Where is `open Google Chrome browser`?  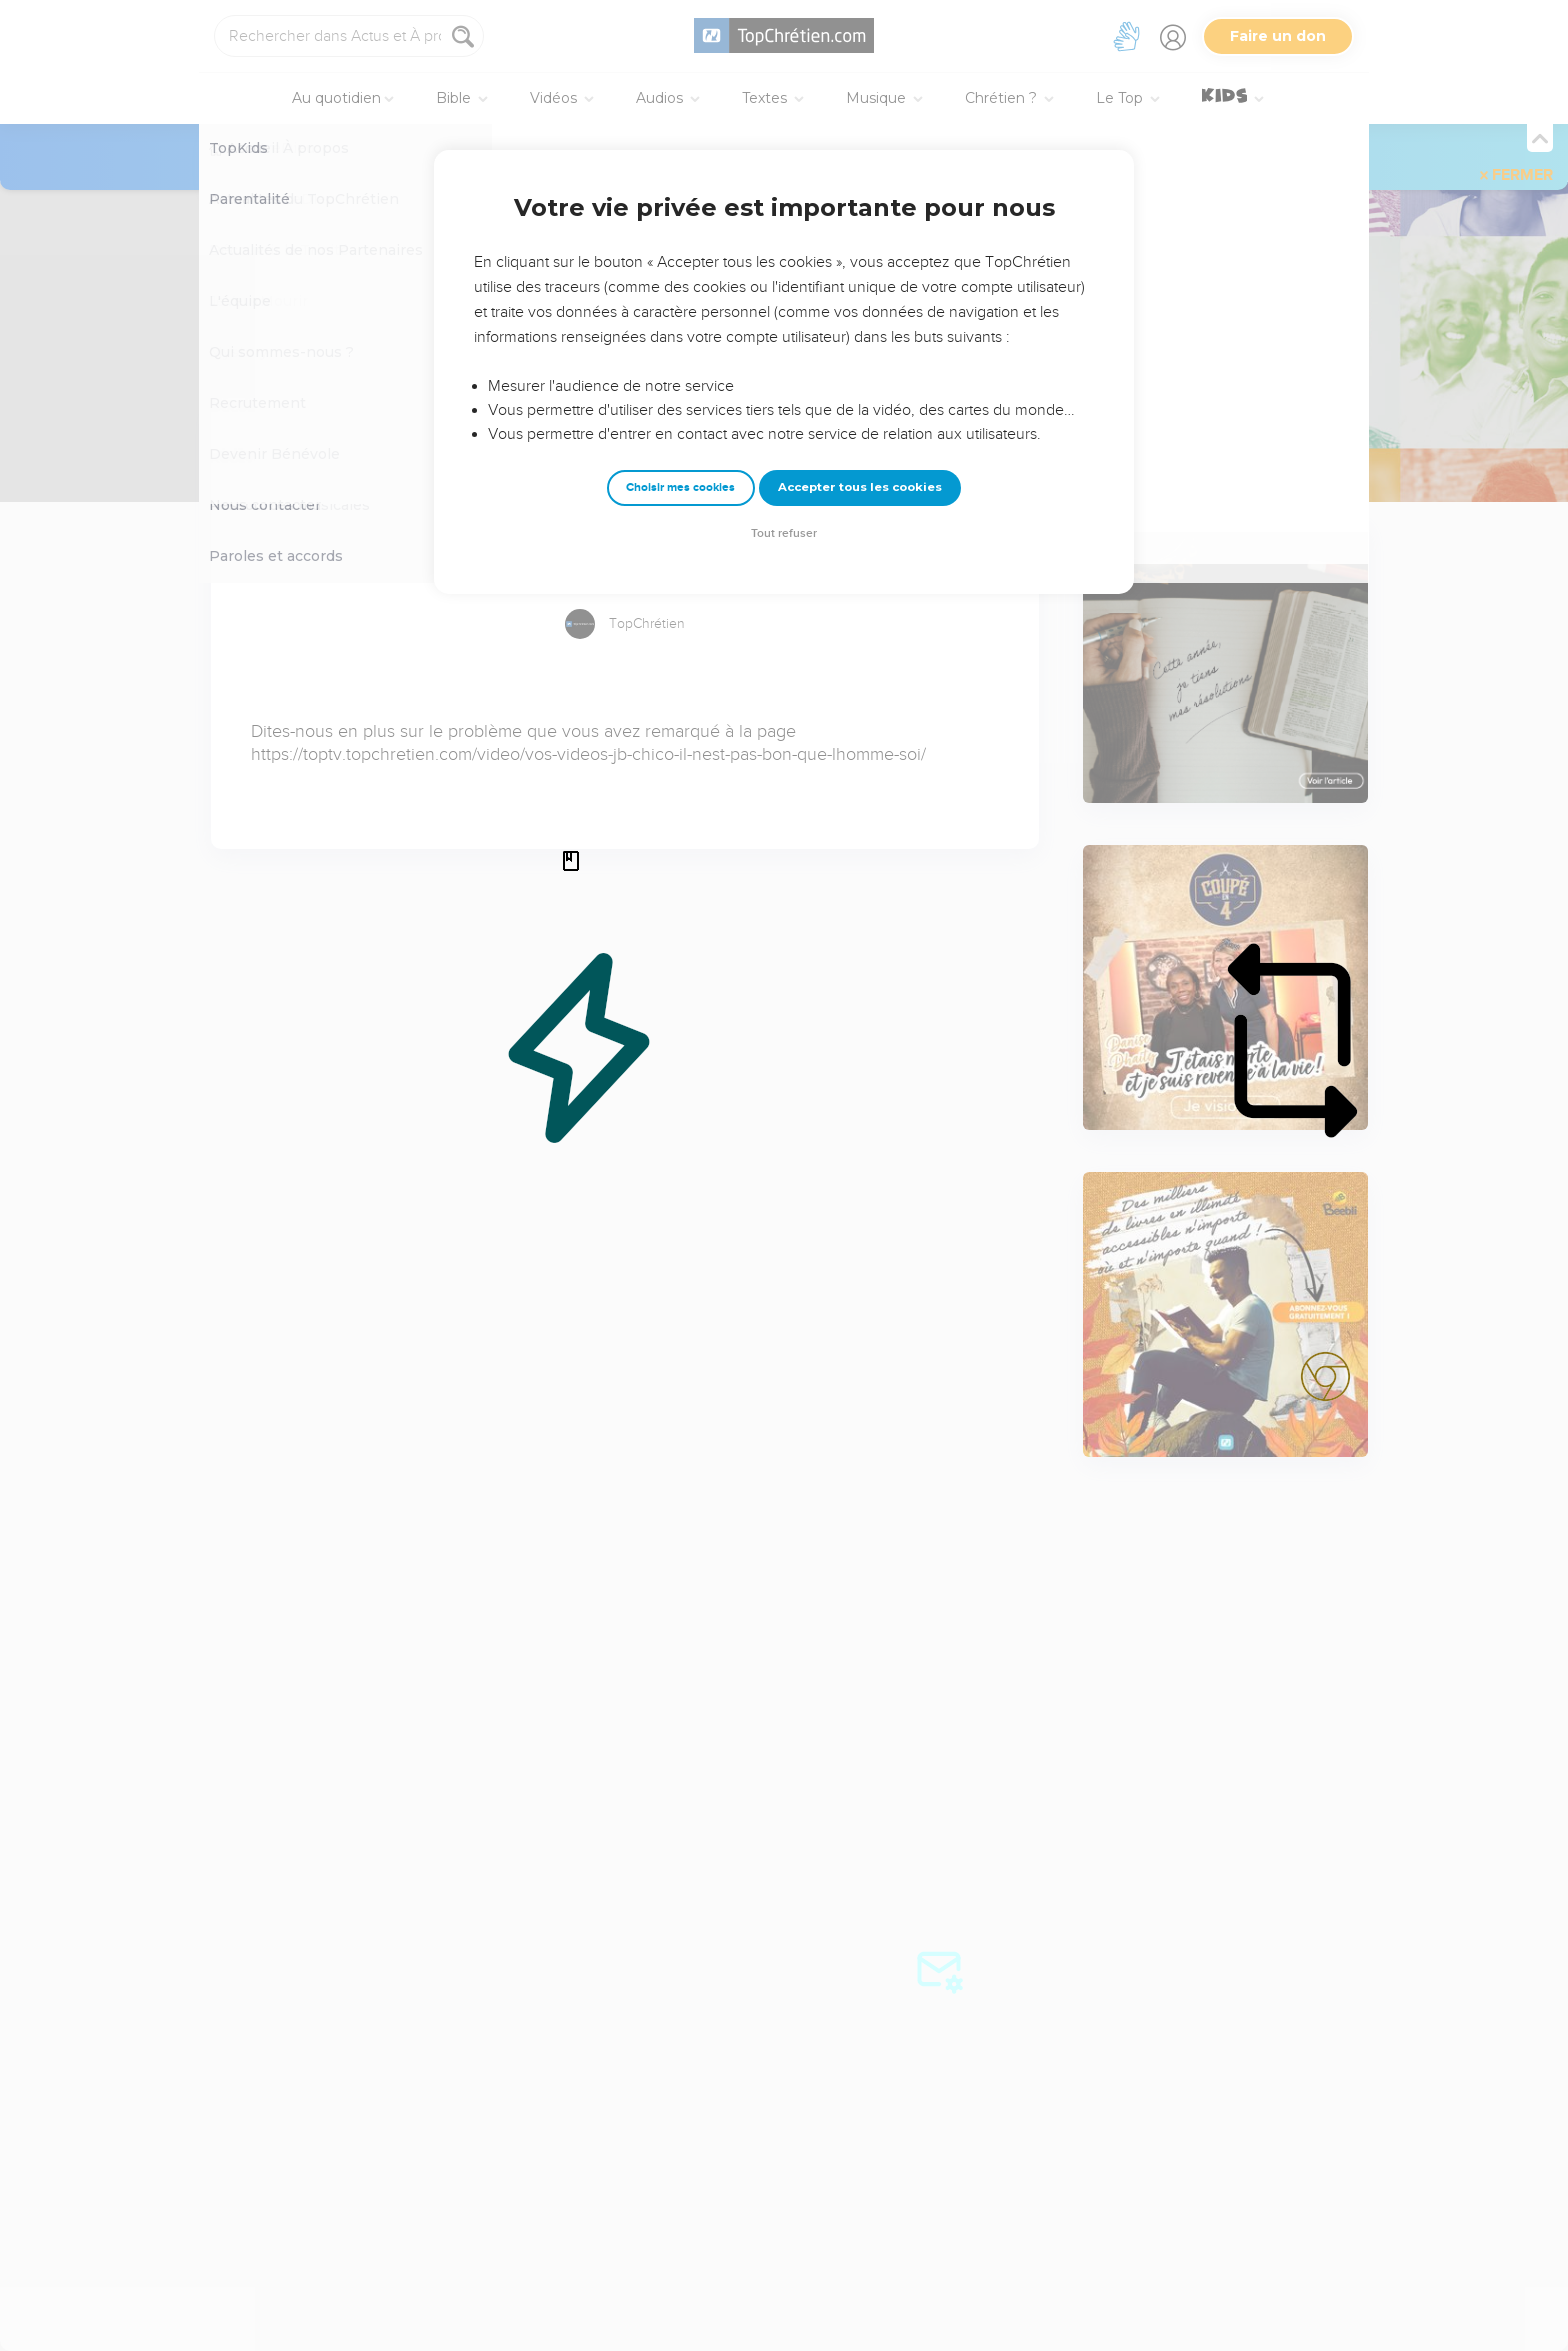
open Google Chrome browser is located at coordinates (1325, 1376).